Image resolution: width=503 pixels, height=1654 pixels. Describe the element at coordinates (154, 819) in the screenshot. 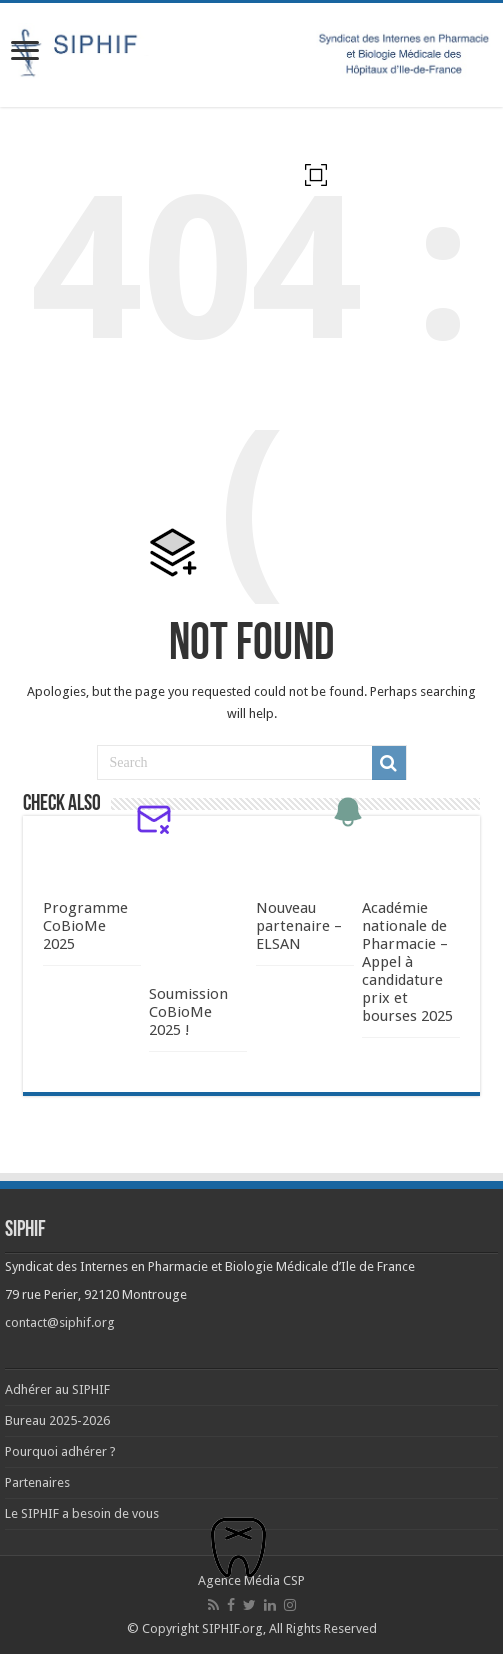

I see `delete an email message` at that location.